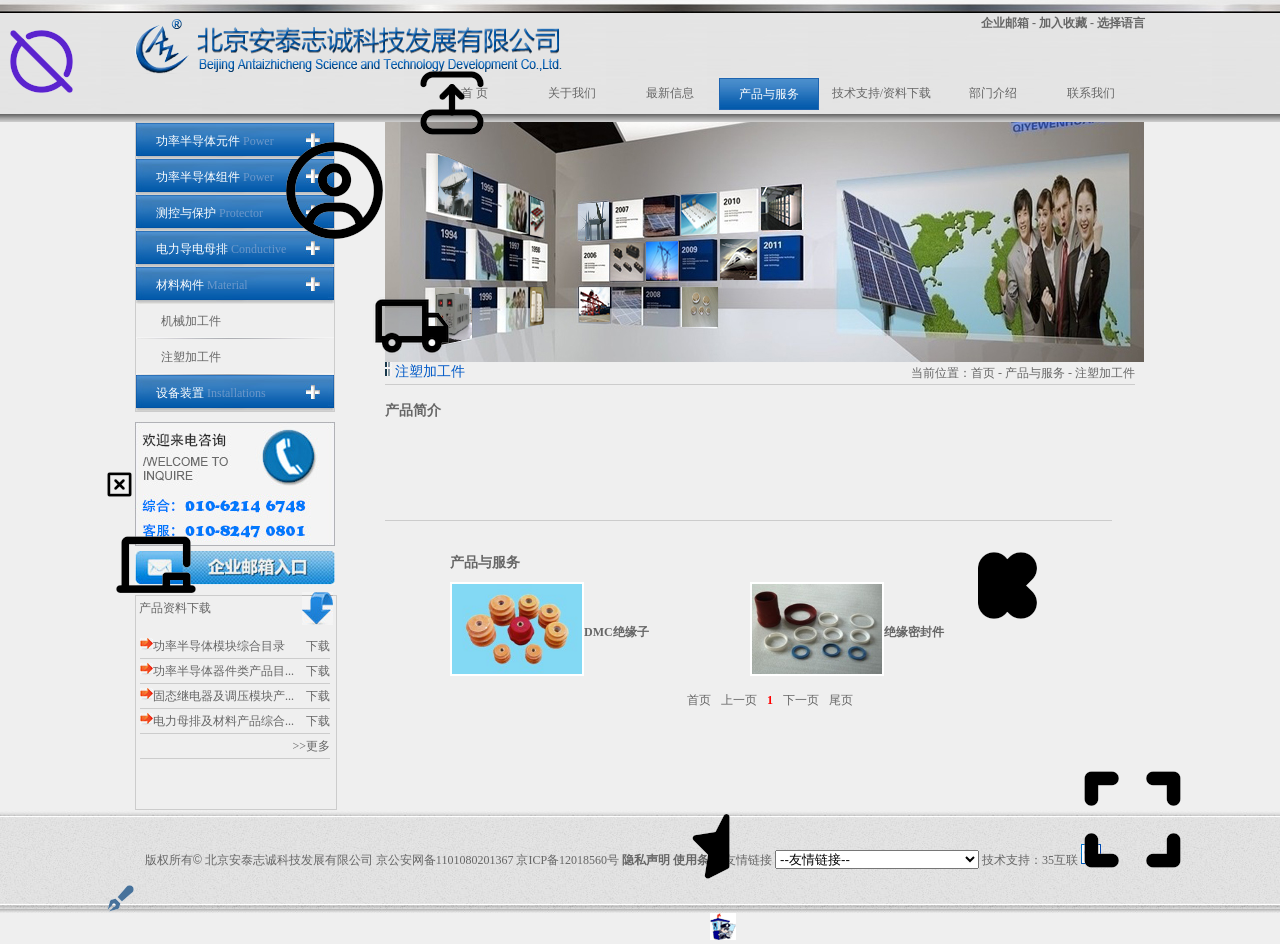  I want to click on compose or write new content, so click(120, 898).